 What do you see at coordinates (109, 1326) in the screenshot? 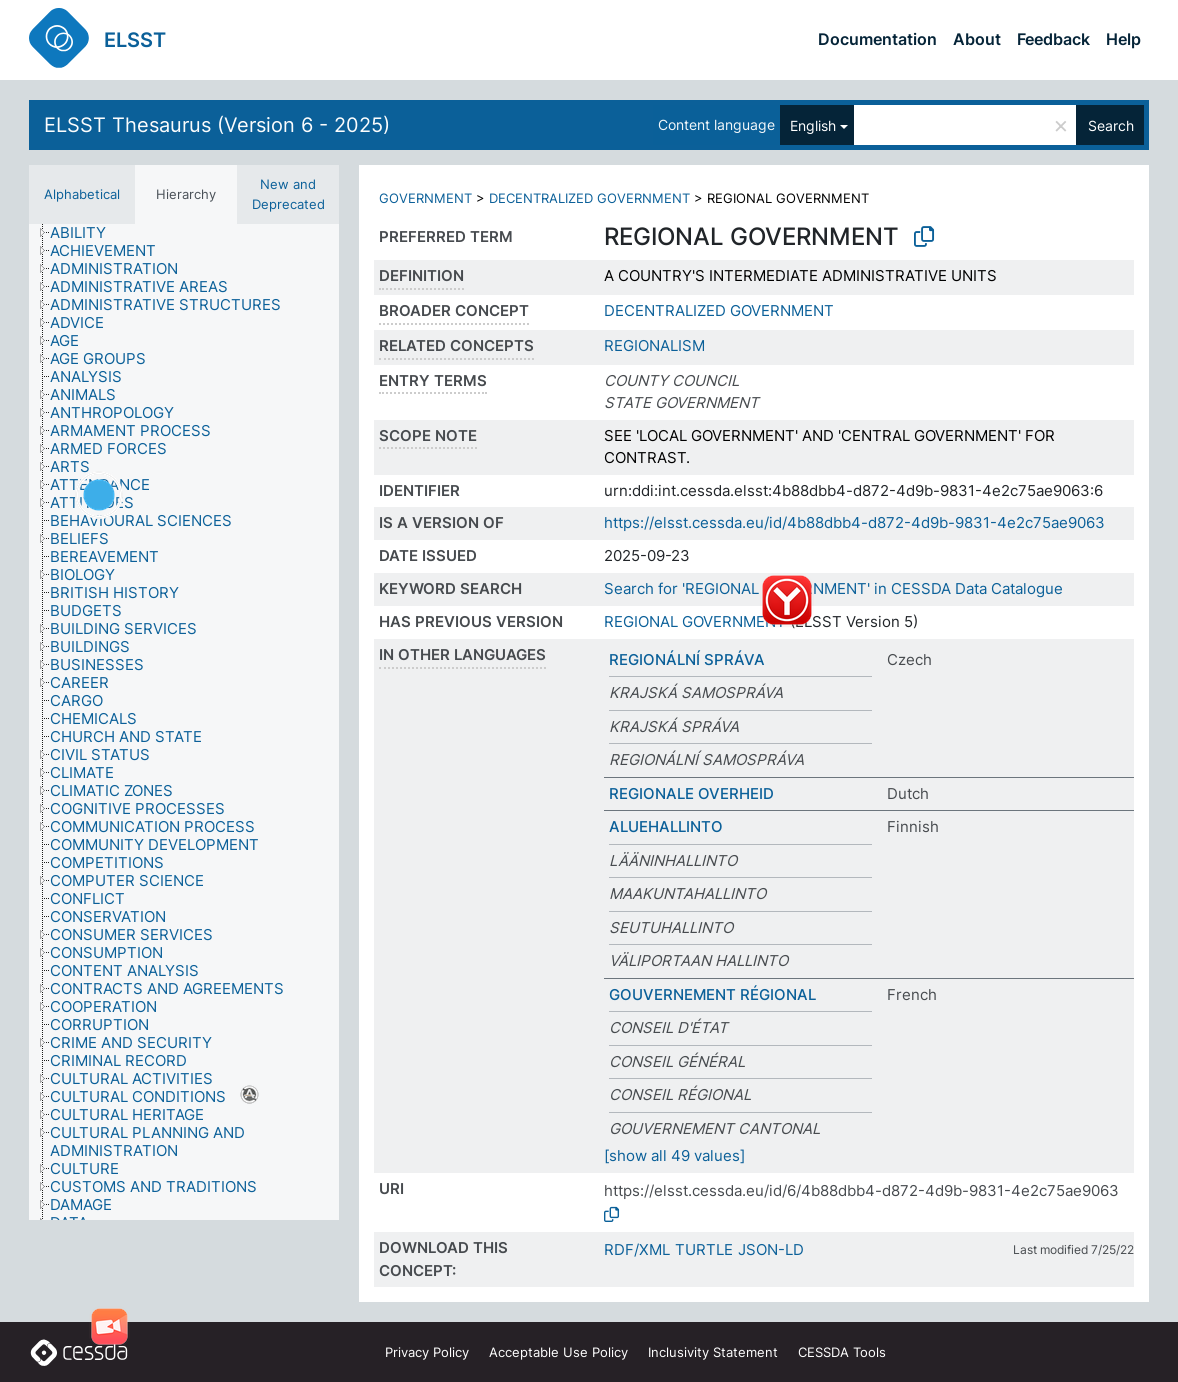
I see `open the screen recorder app` at bounding box center [109, 1326].